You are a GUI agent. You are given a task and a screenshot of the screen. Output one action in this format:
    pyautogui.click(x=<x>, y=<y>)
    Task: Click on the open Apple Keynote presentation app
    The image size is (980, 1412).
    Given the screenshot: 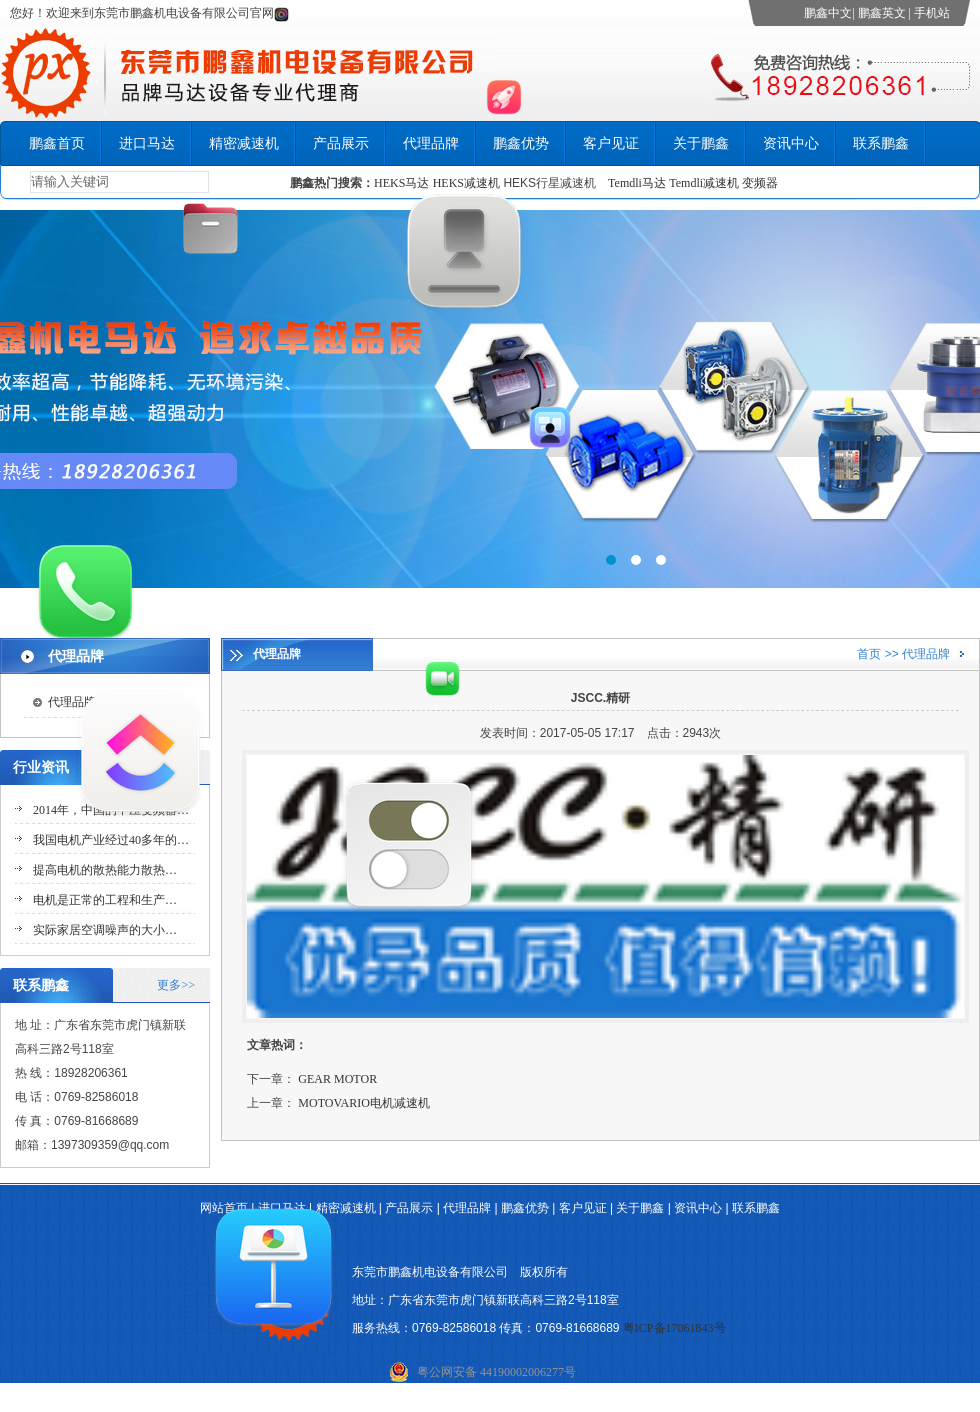 What is the action you would take?
    pyautogui.click(x=273, y=1266)
    